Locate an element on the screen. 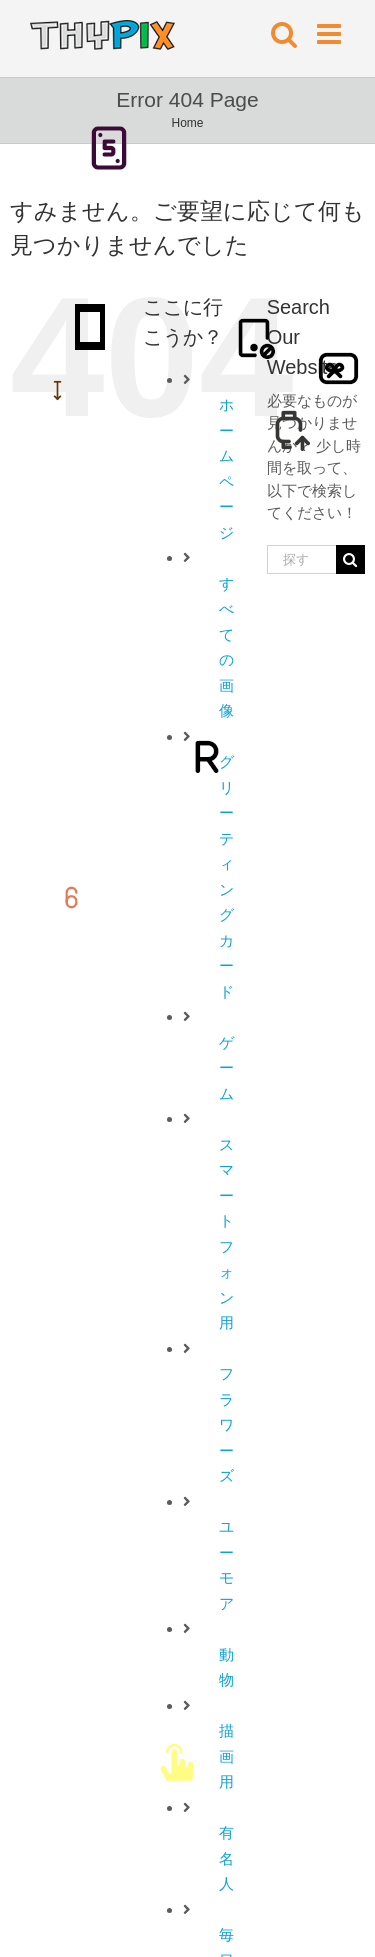 The image size is (375, 1957). cancel tablet connection or pairing is located at coordinates (254, 338).